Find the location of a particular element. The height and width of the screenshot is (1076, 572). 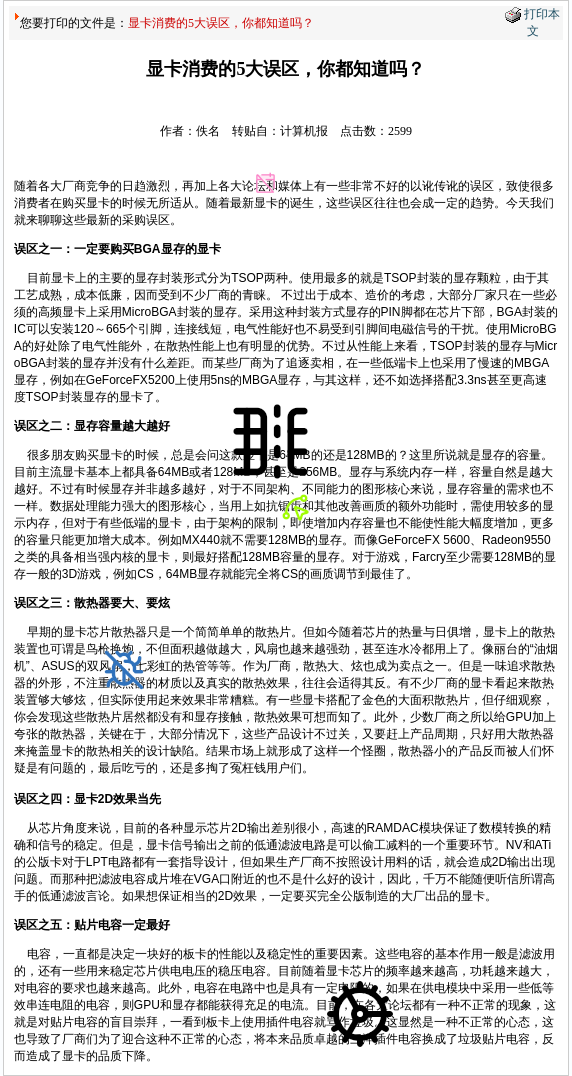

disable bug tracking or error reporting is located at coordinates (124, 670).